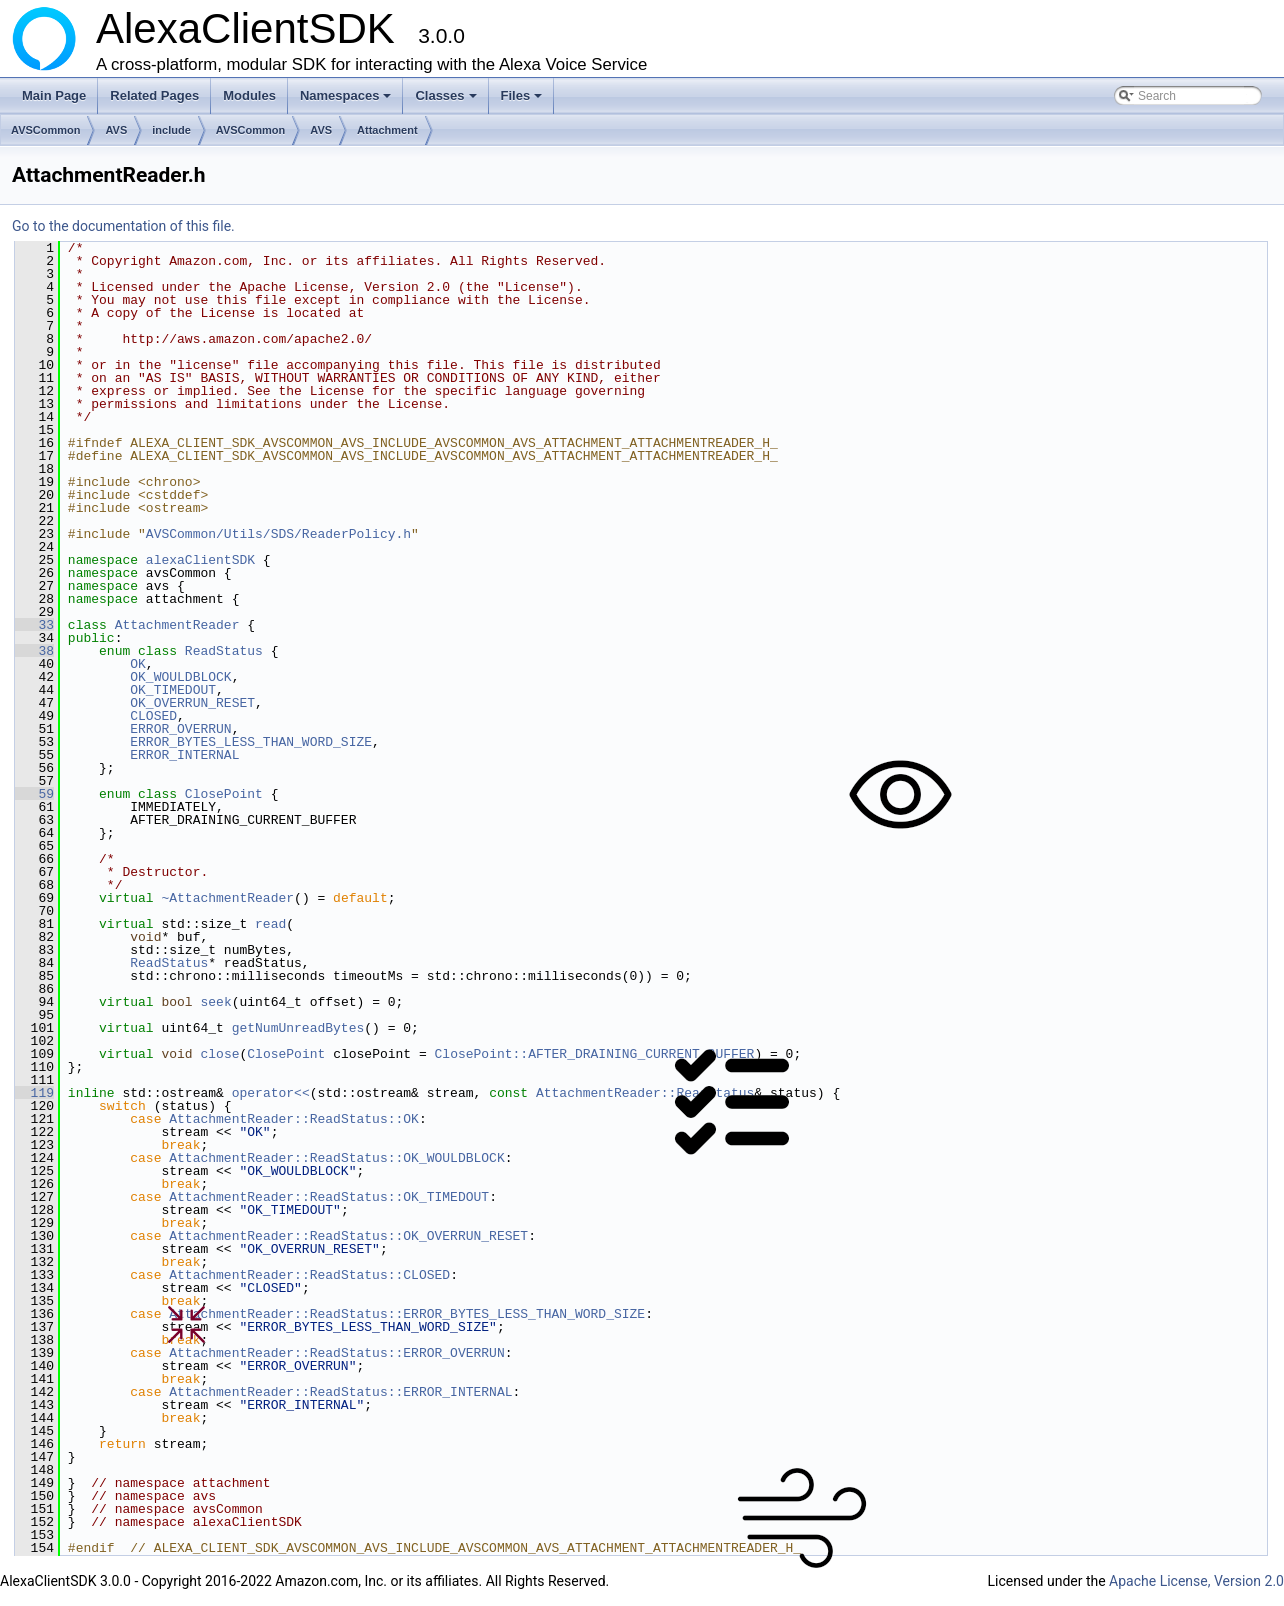  What do you see at coordinates (186, 1324) in the screenshot?
I see `exit fullscreen mode` at bounding box center [186, 1324].